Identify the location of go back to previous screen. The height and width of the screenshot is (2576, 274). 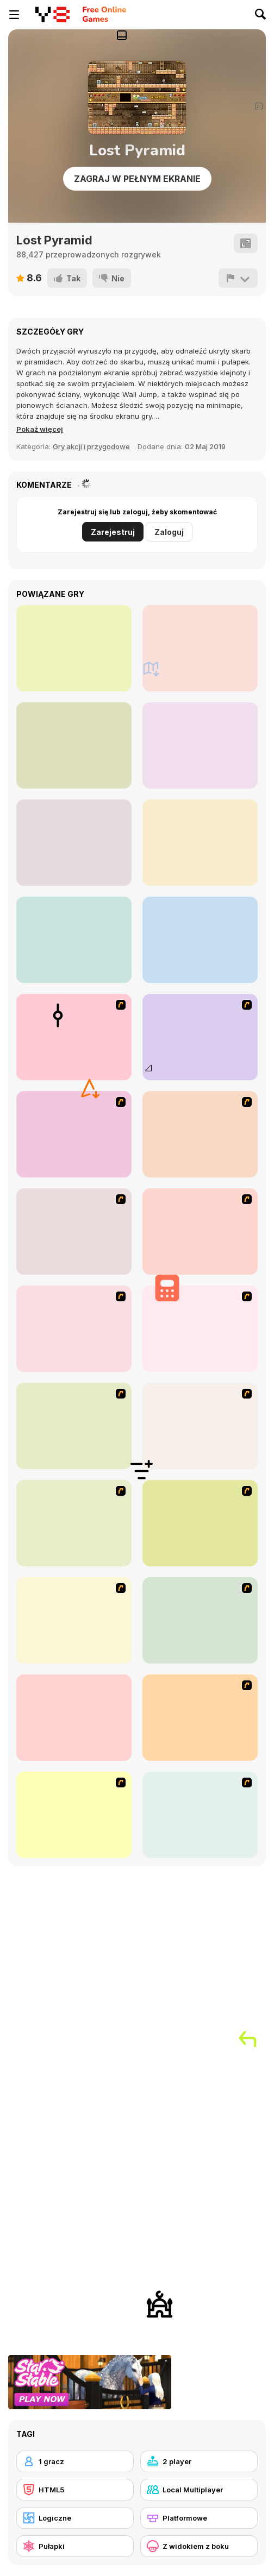
(248, 2039).